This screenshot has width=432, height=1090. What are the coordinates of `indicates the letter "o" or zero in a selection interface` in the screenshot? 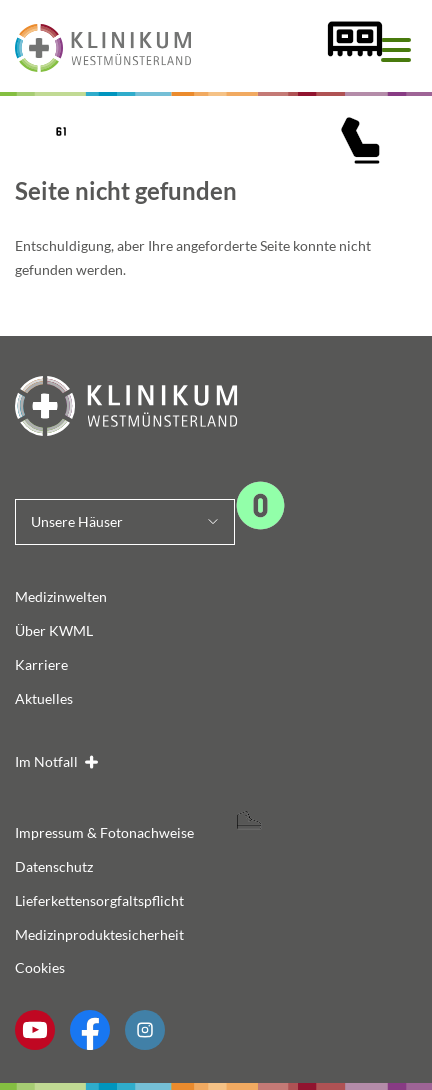 It's located at (260, 505).